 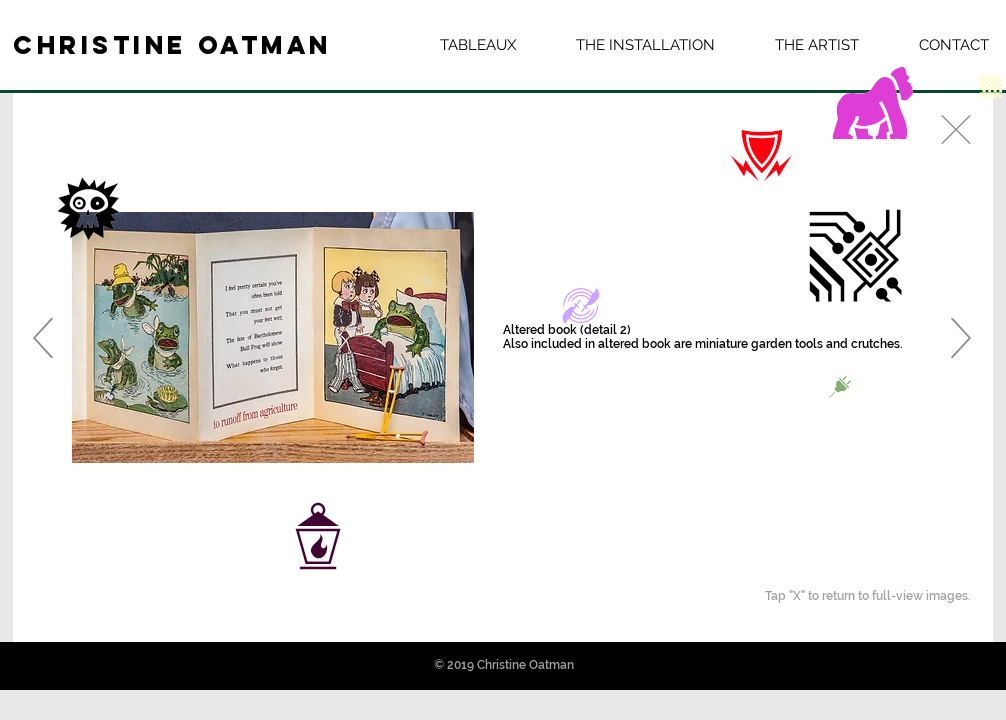 I want to click on access hardware or system settings, so click(x=855, y=255).